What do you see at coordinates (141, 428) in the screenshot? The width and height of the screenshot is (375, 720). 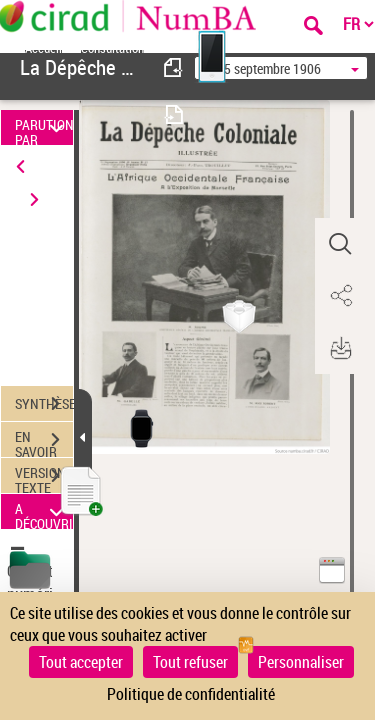 I see `apple watch se (2nd generation) device icon` at bounding box center [141, 428].